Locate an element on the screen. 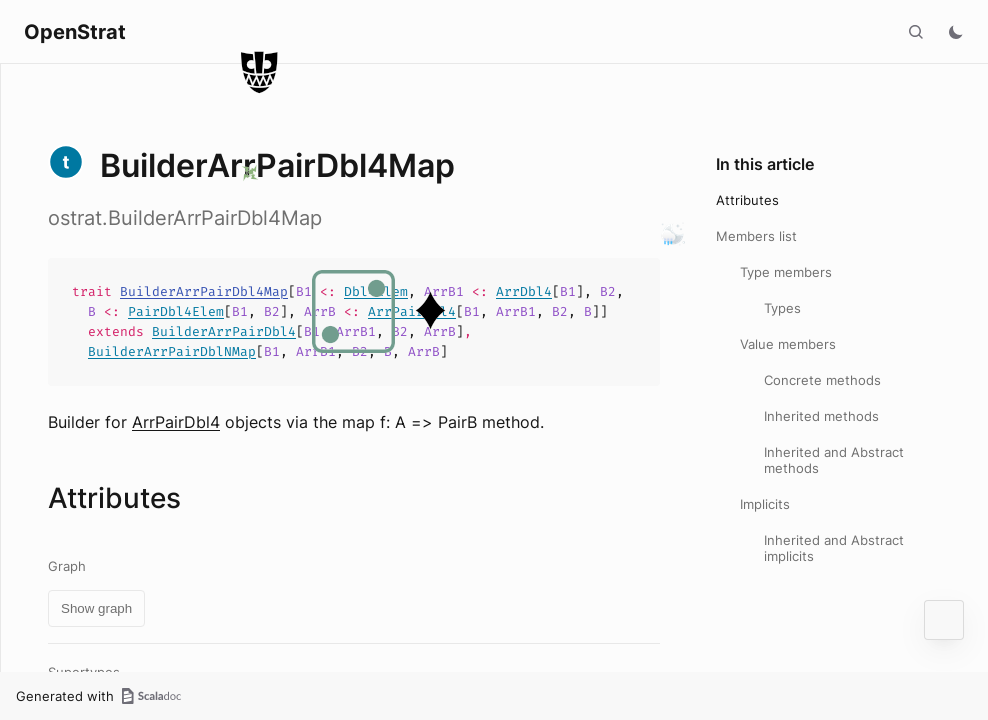 The width and height of the screenshot is (988, 720). access tribal or cultural themed game content is located at coordinates (258, 72).